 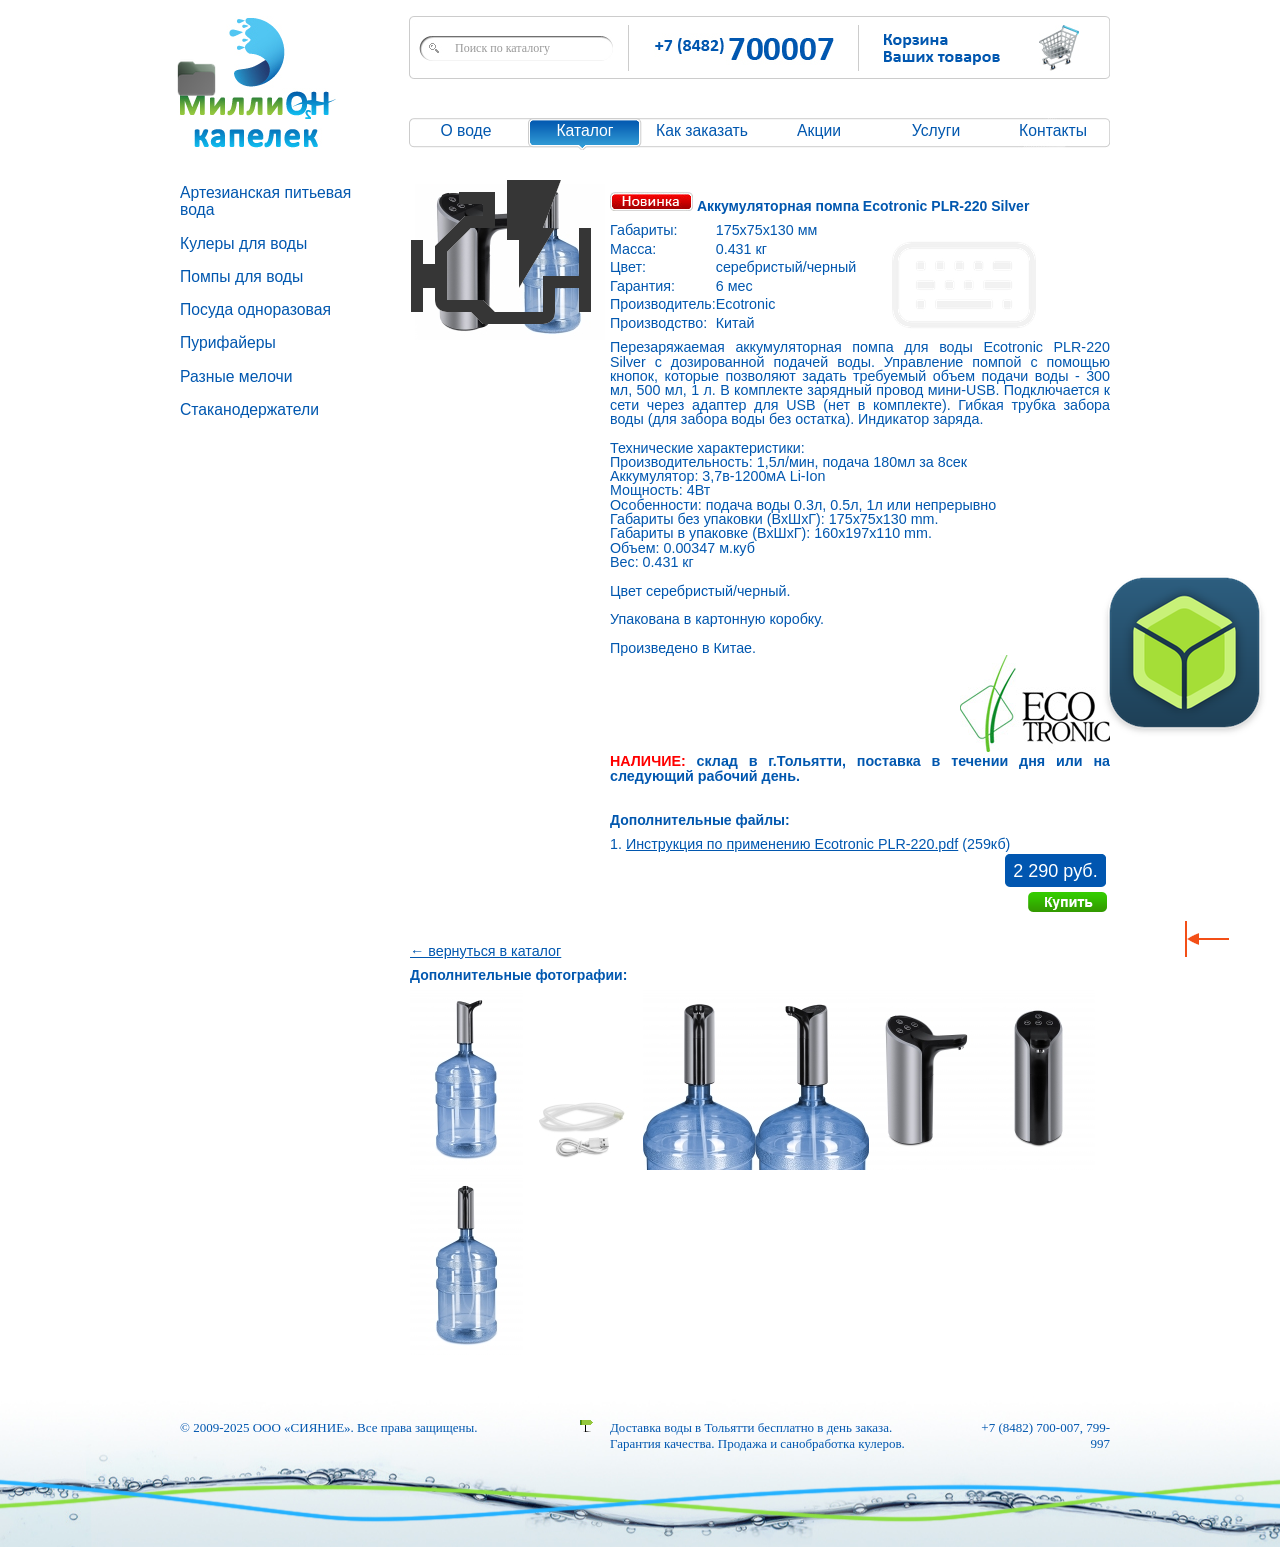 I want to click on an open folder ready to display its contents, so click(x=196, y=78).